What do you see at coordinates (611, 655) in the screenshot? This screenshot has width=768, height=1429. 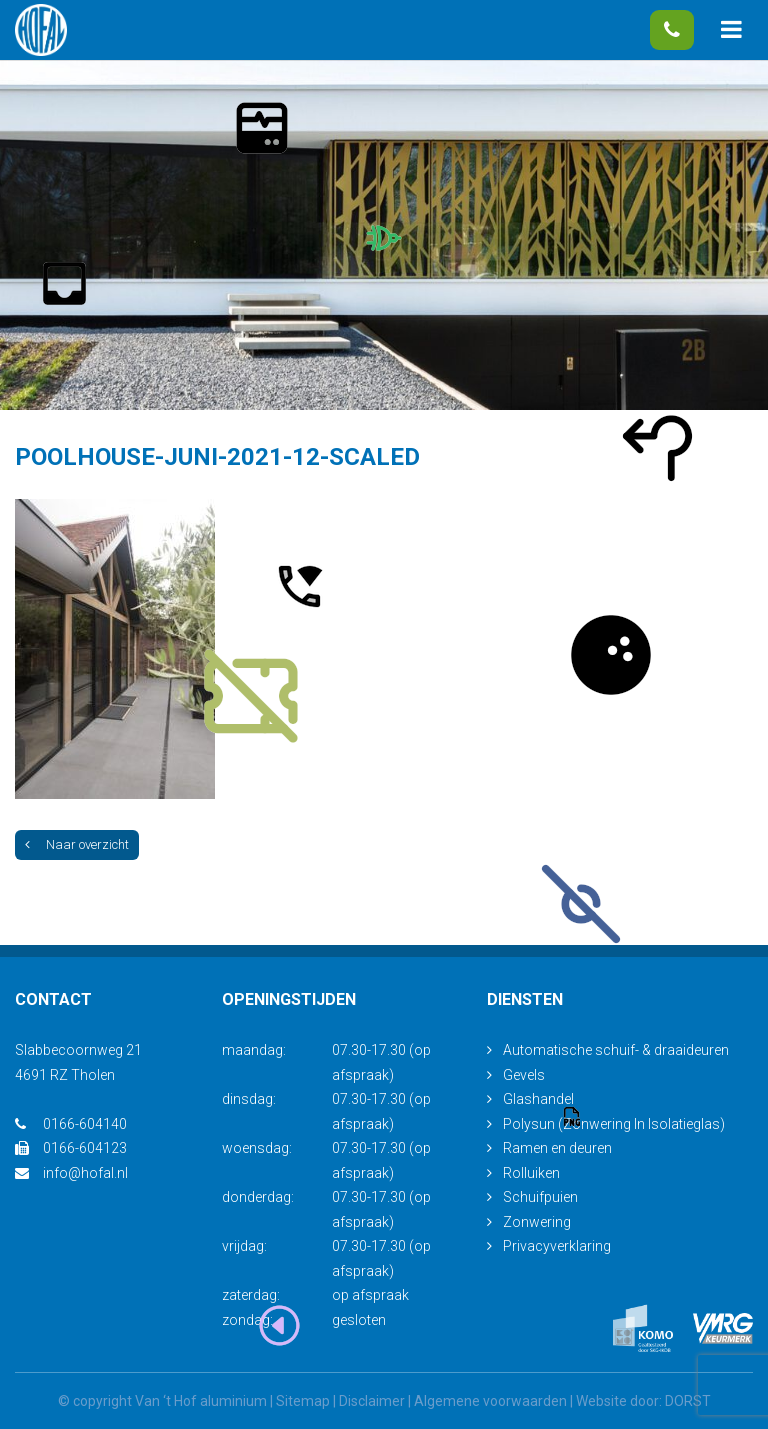 I see `access bowling or sports games` at bounding box center [611, 655].